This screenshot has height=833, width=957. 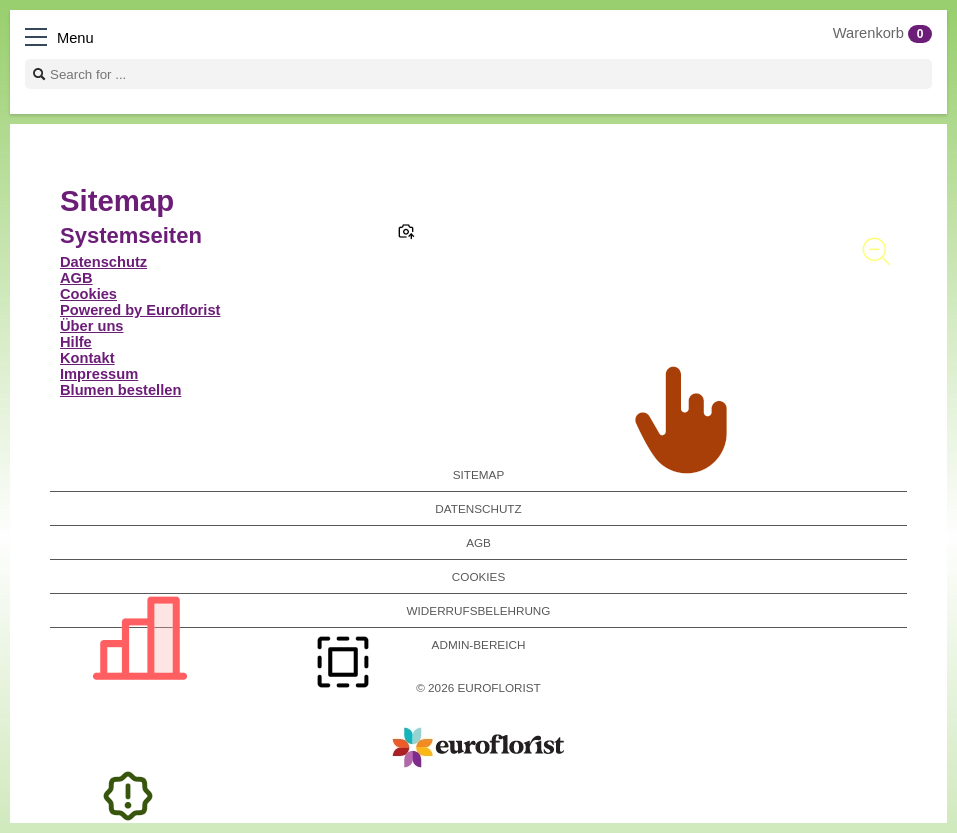 I want to click on tap or click to interact, so click(x=681, y=420).